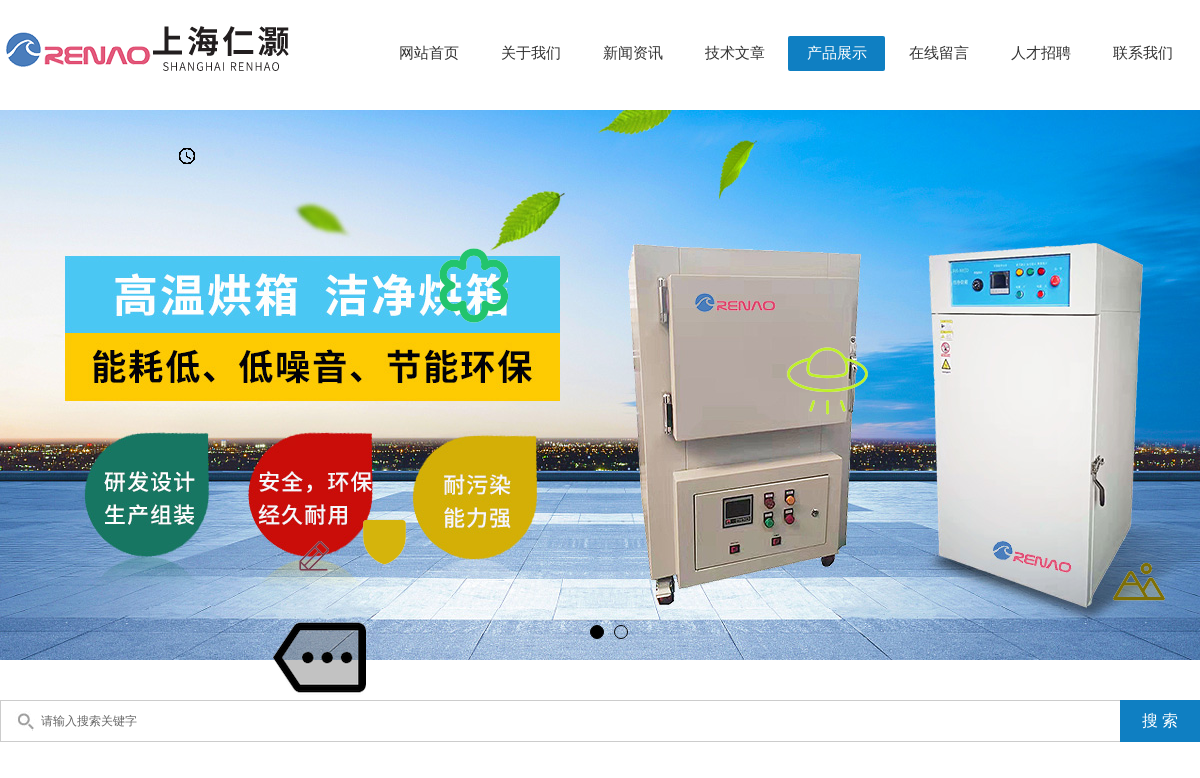  I want to click on save item to watch later, so click(187, 156).